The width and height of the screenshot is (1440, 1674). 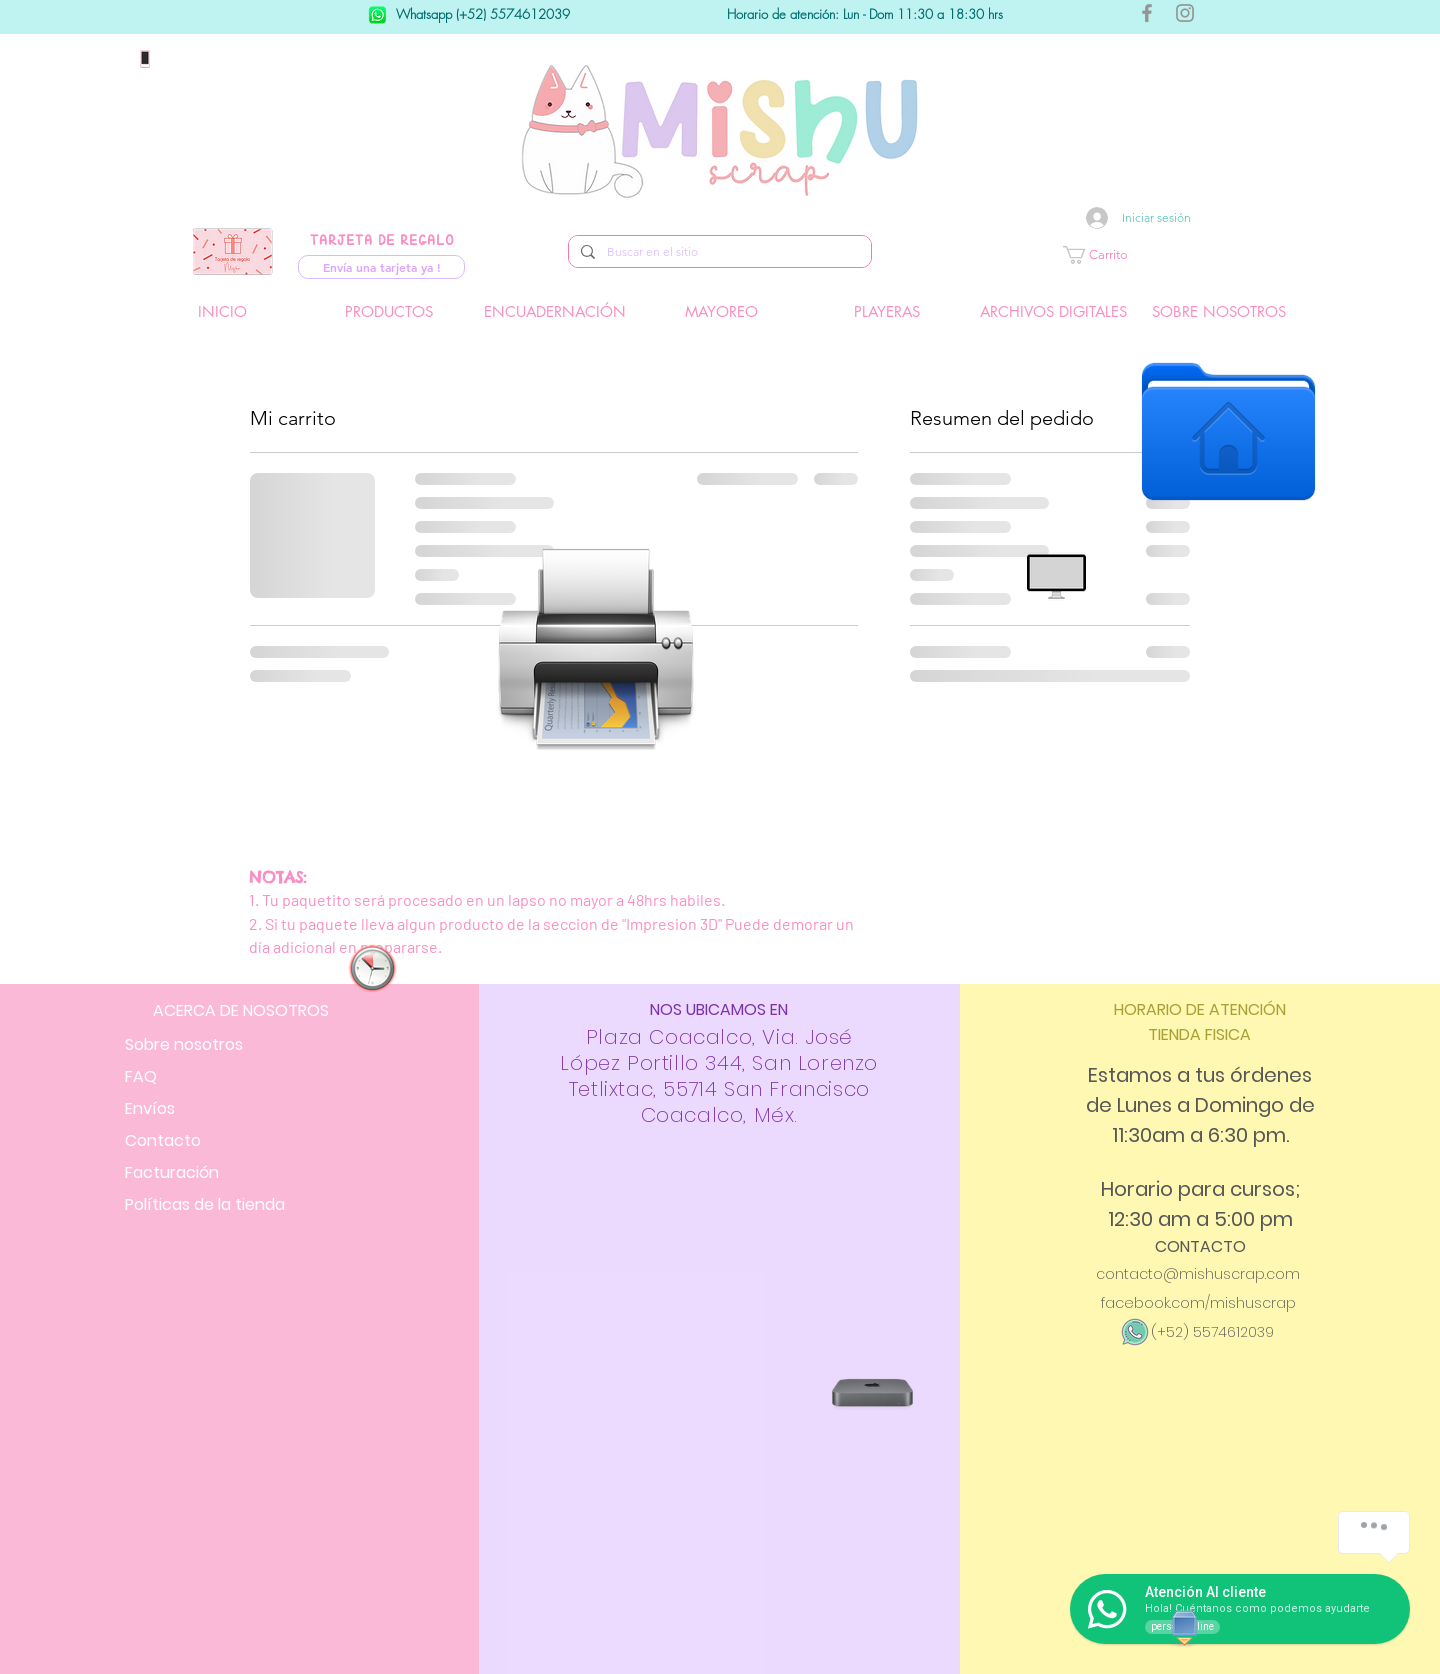 What do you see at coordinates (1056, 576) in the screenshot?
I see `access display or monitor settings` at bounding box center [1056, 576].